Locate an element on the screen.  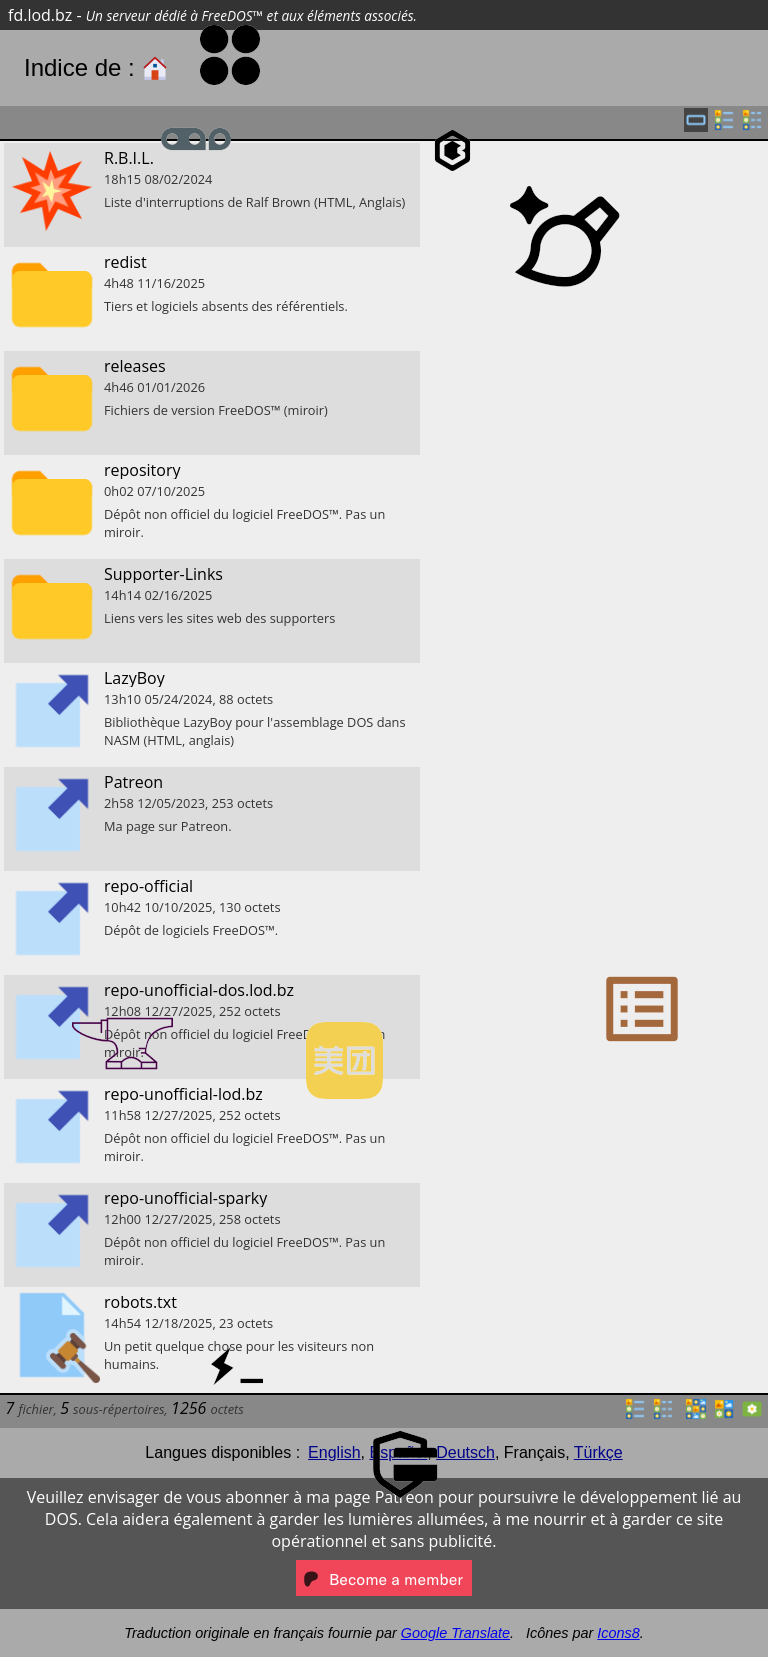
open the Bakaláři school management app is located at coordinates (452, 150).